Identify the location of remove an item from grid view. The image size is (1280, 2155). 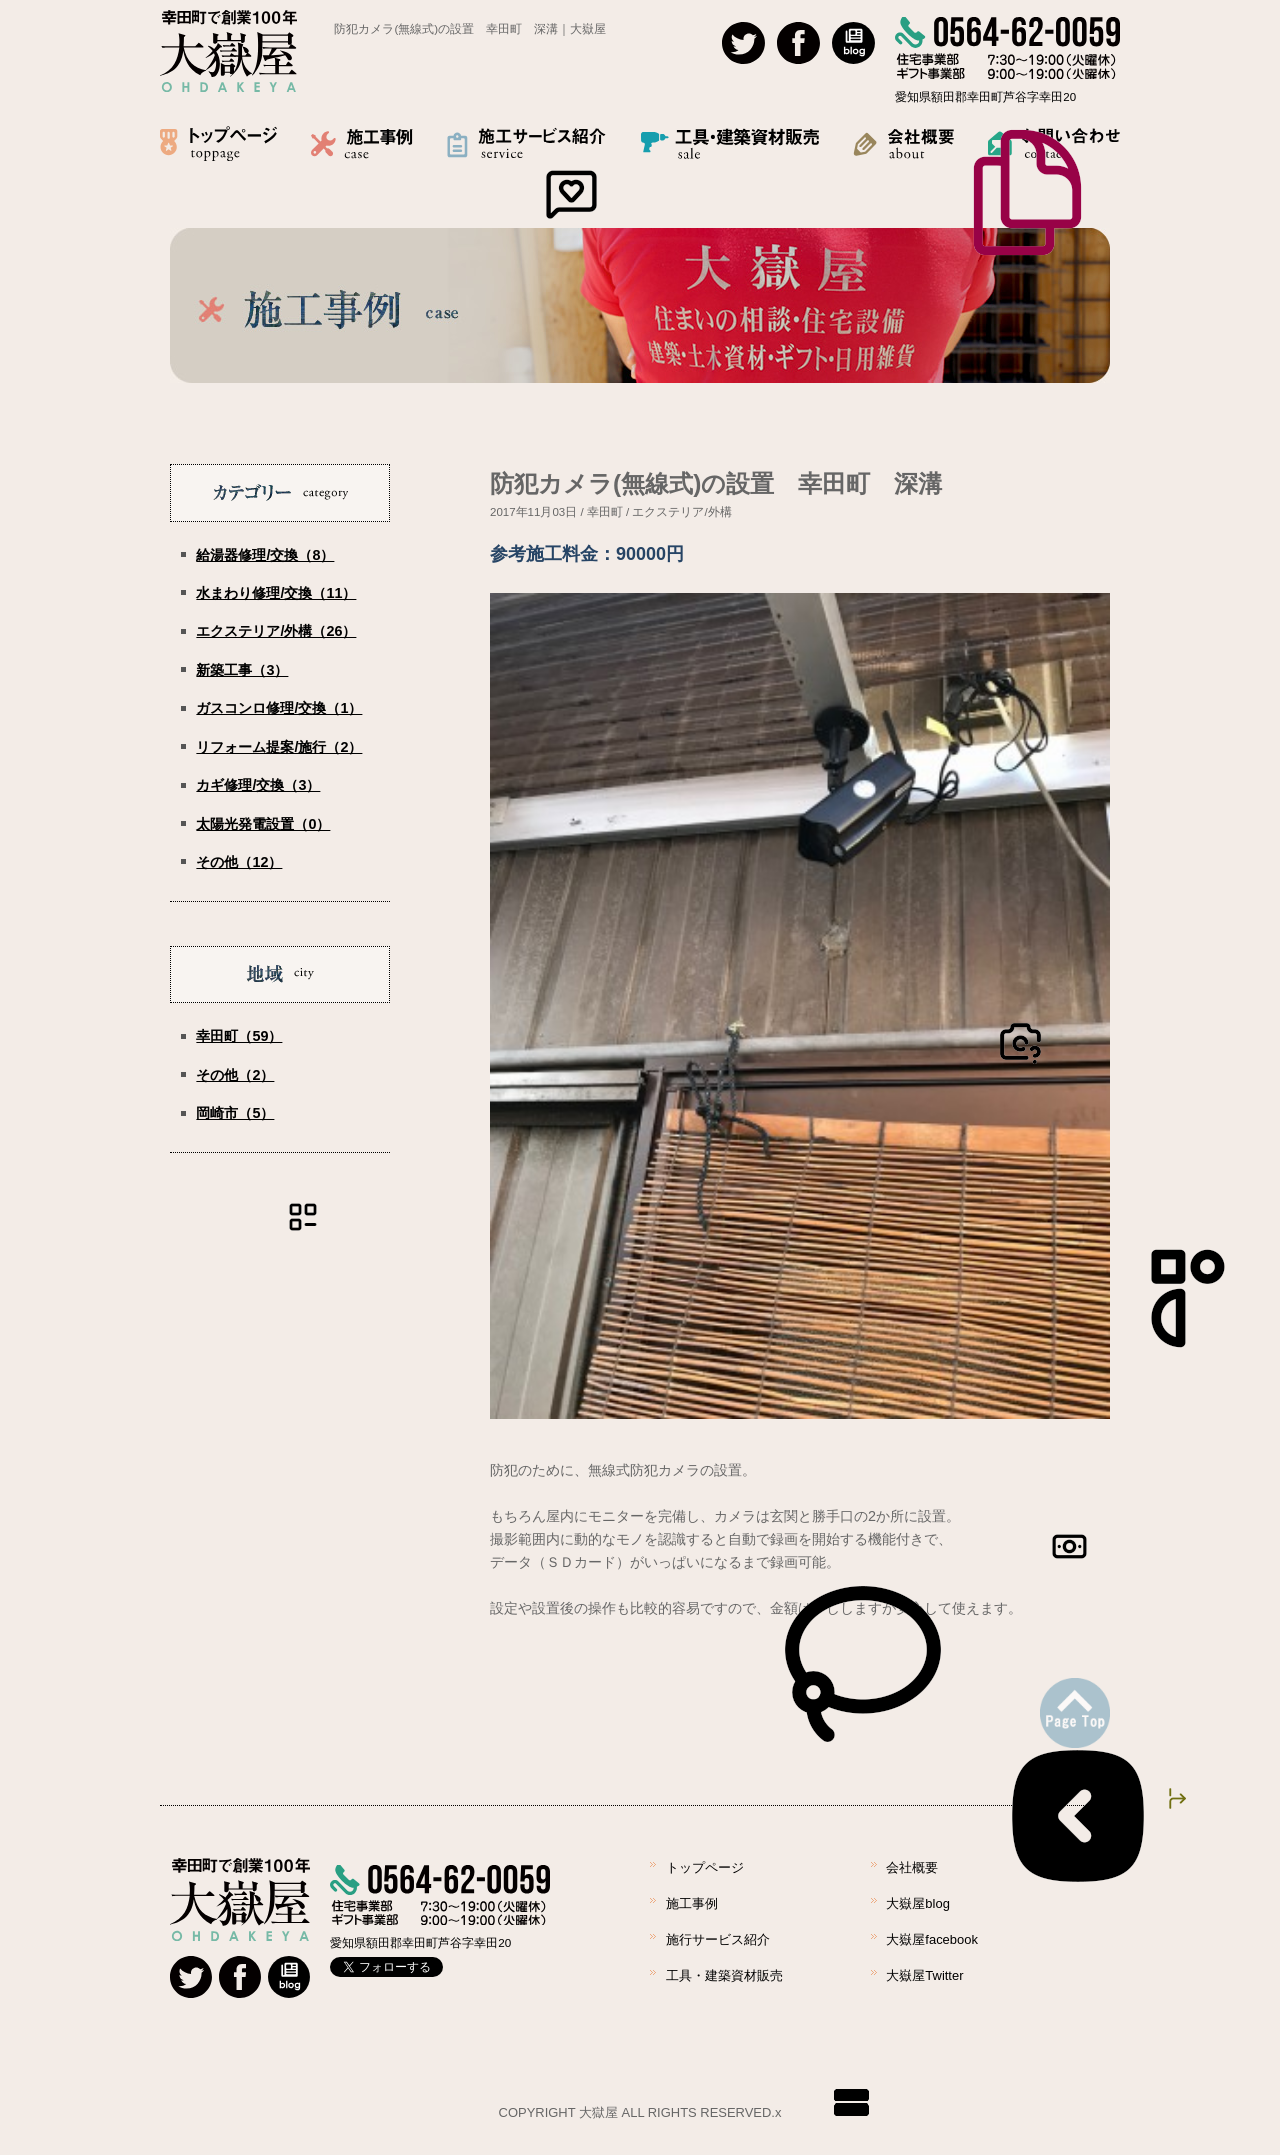
(303, 1217).